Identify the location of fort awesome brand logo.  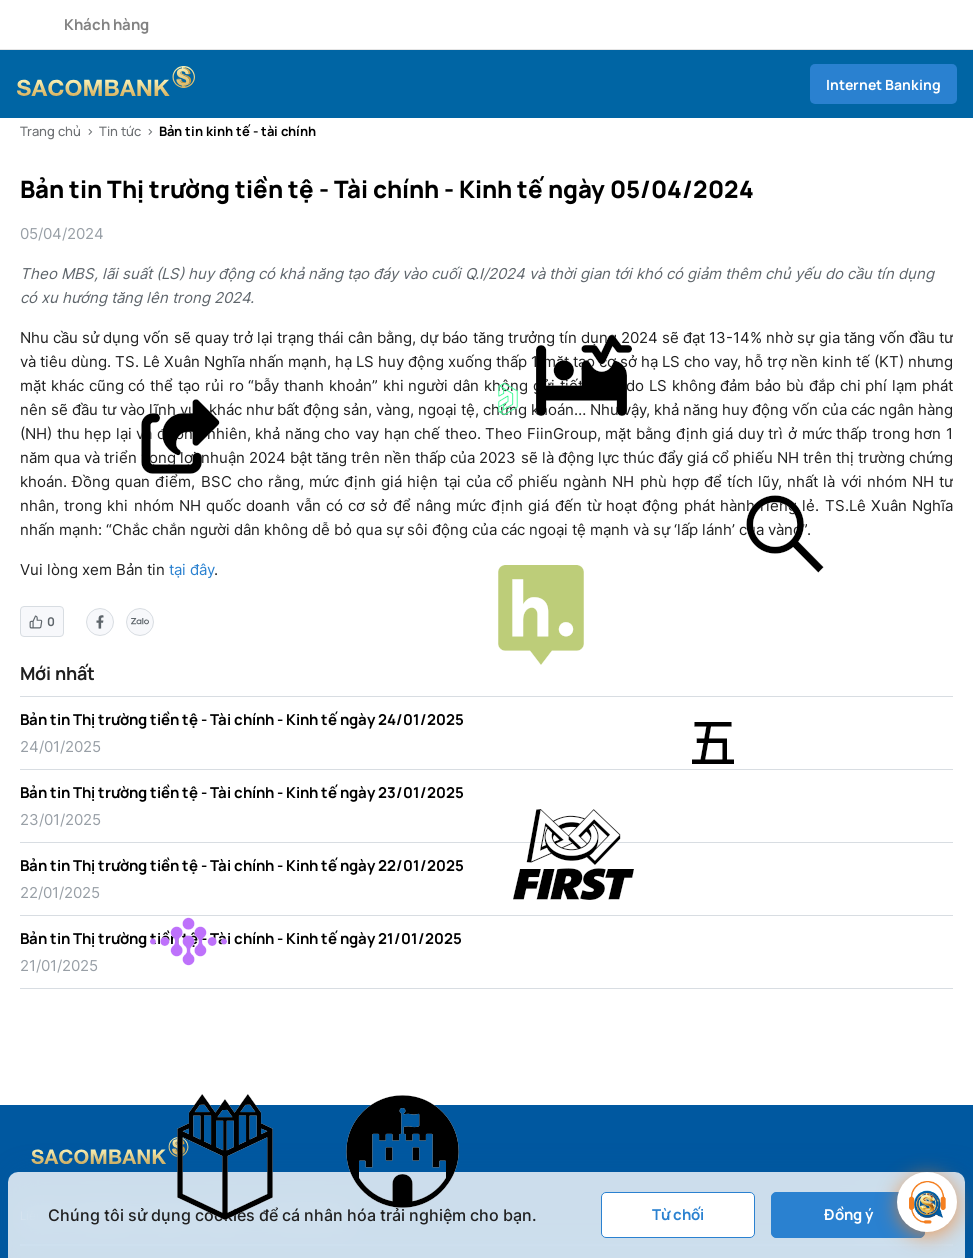
(402, 1151).